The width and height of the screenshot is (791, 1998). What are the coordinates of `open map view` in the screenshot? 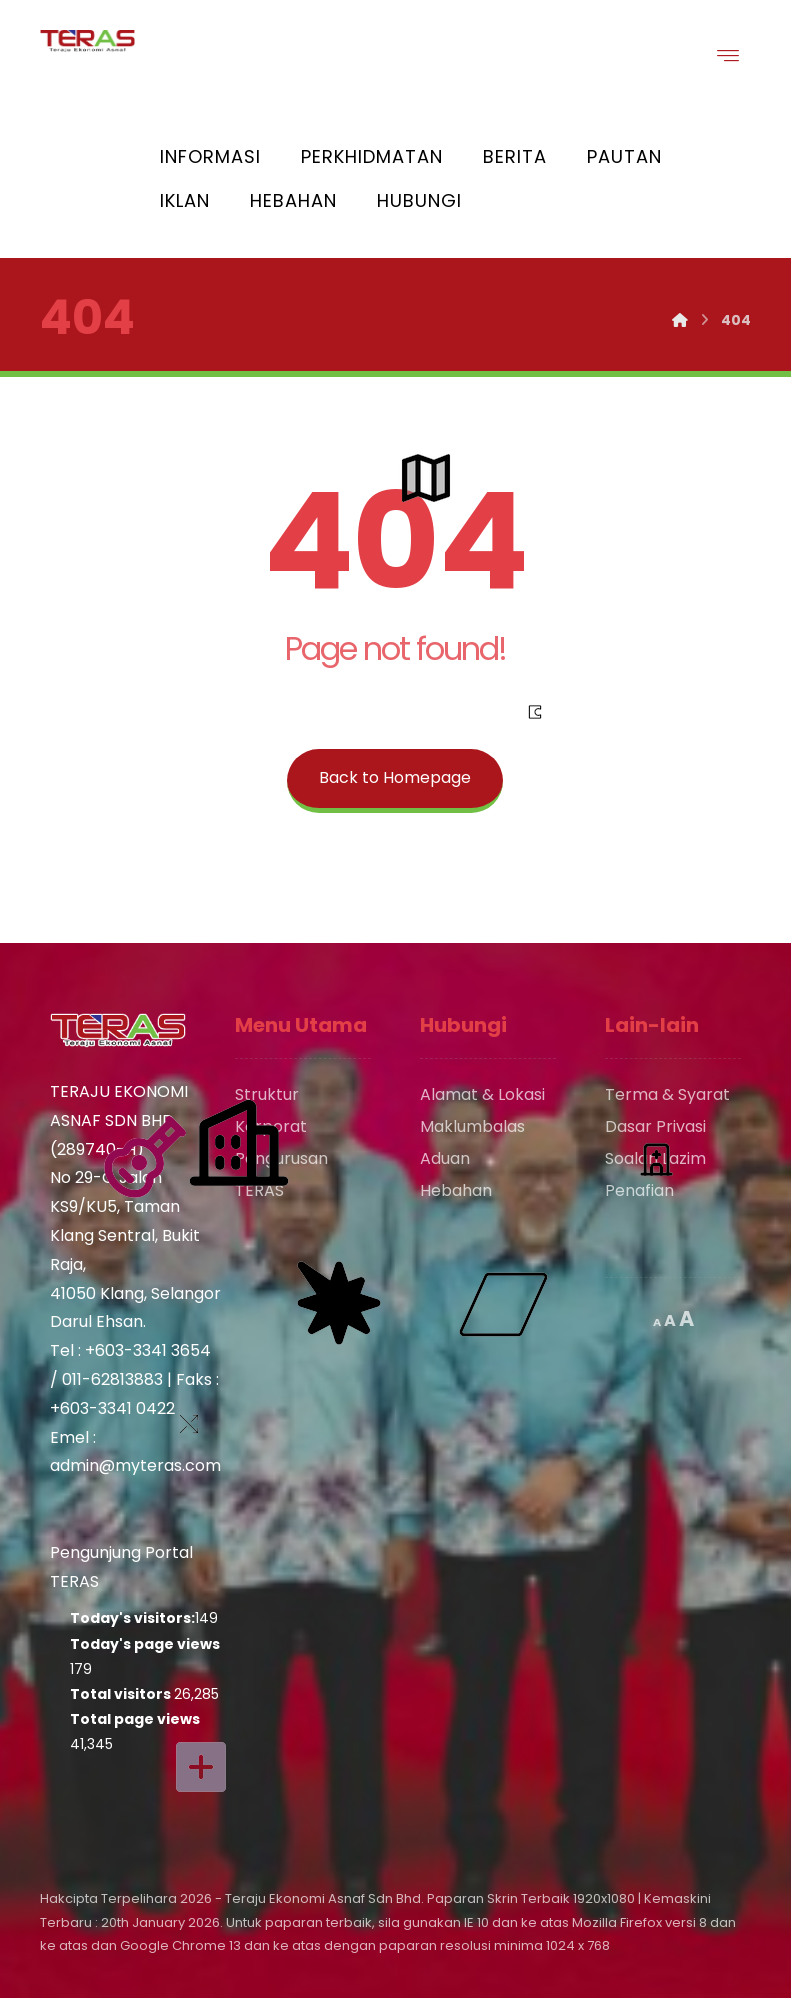 It's located at (426, 478).